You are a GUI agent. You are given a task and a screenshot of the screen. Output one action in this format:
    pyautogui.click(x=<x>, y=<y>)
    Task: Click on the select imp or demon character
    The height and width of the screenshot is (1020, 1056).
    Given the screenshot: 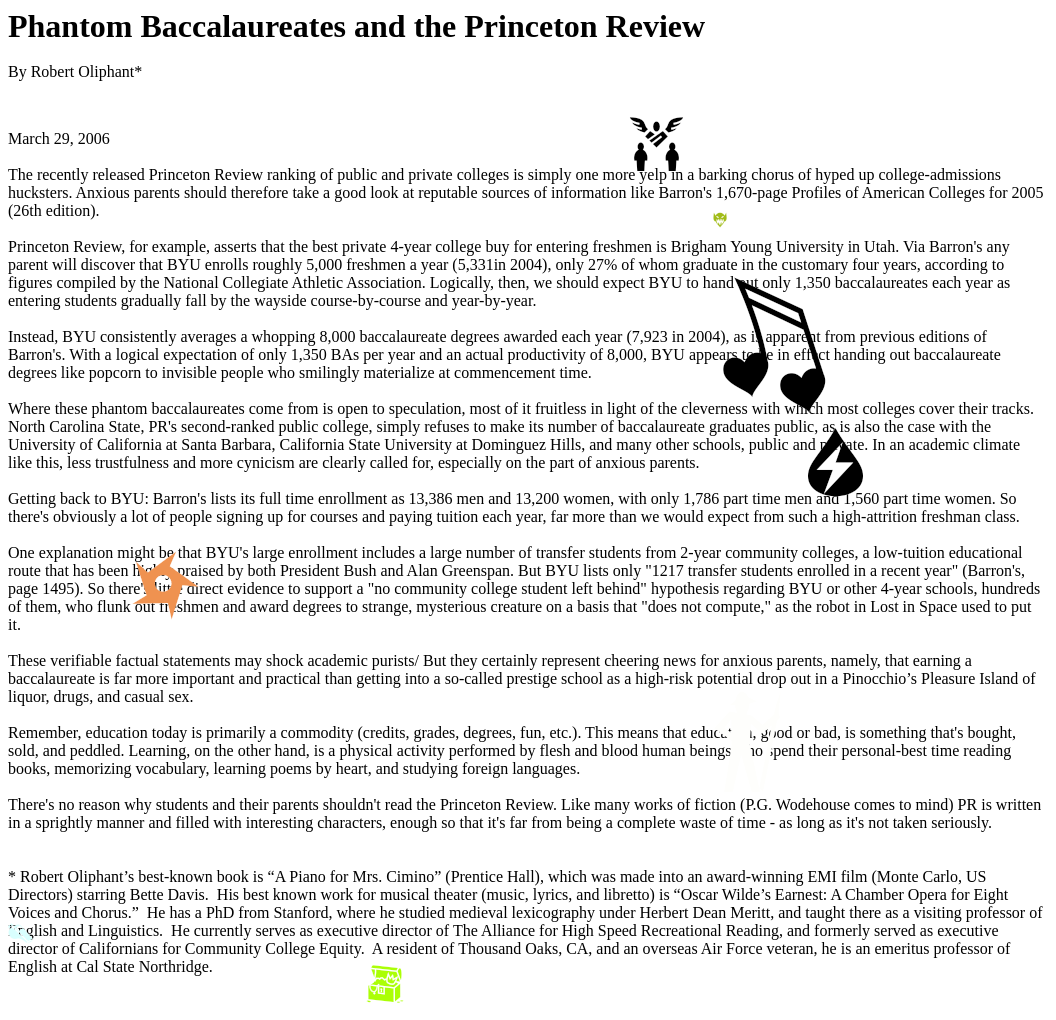 What is the action you would take?
    pyautogui.click(x=720, y=220)
    